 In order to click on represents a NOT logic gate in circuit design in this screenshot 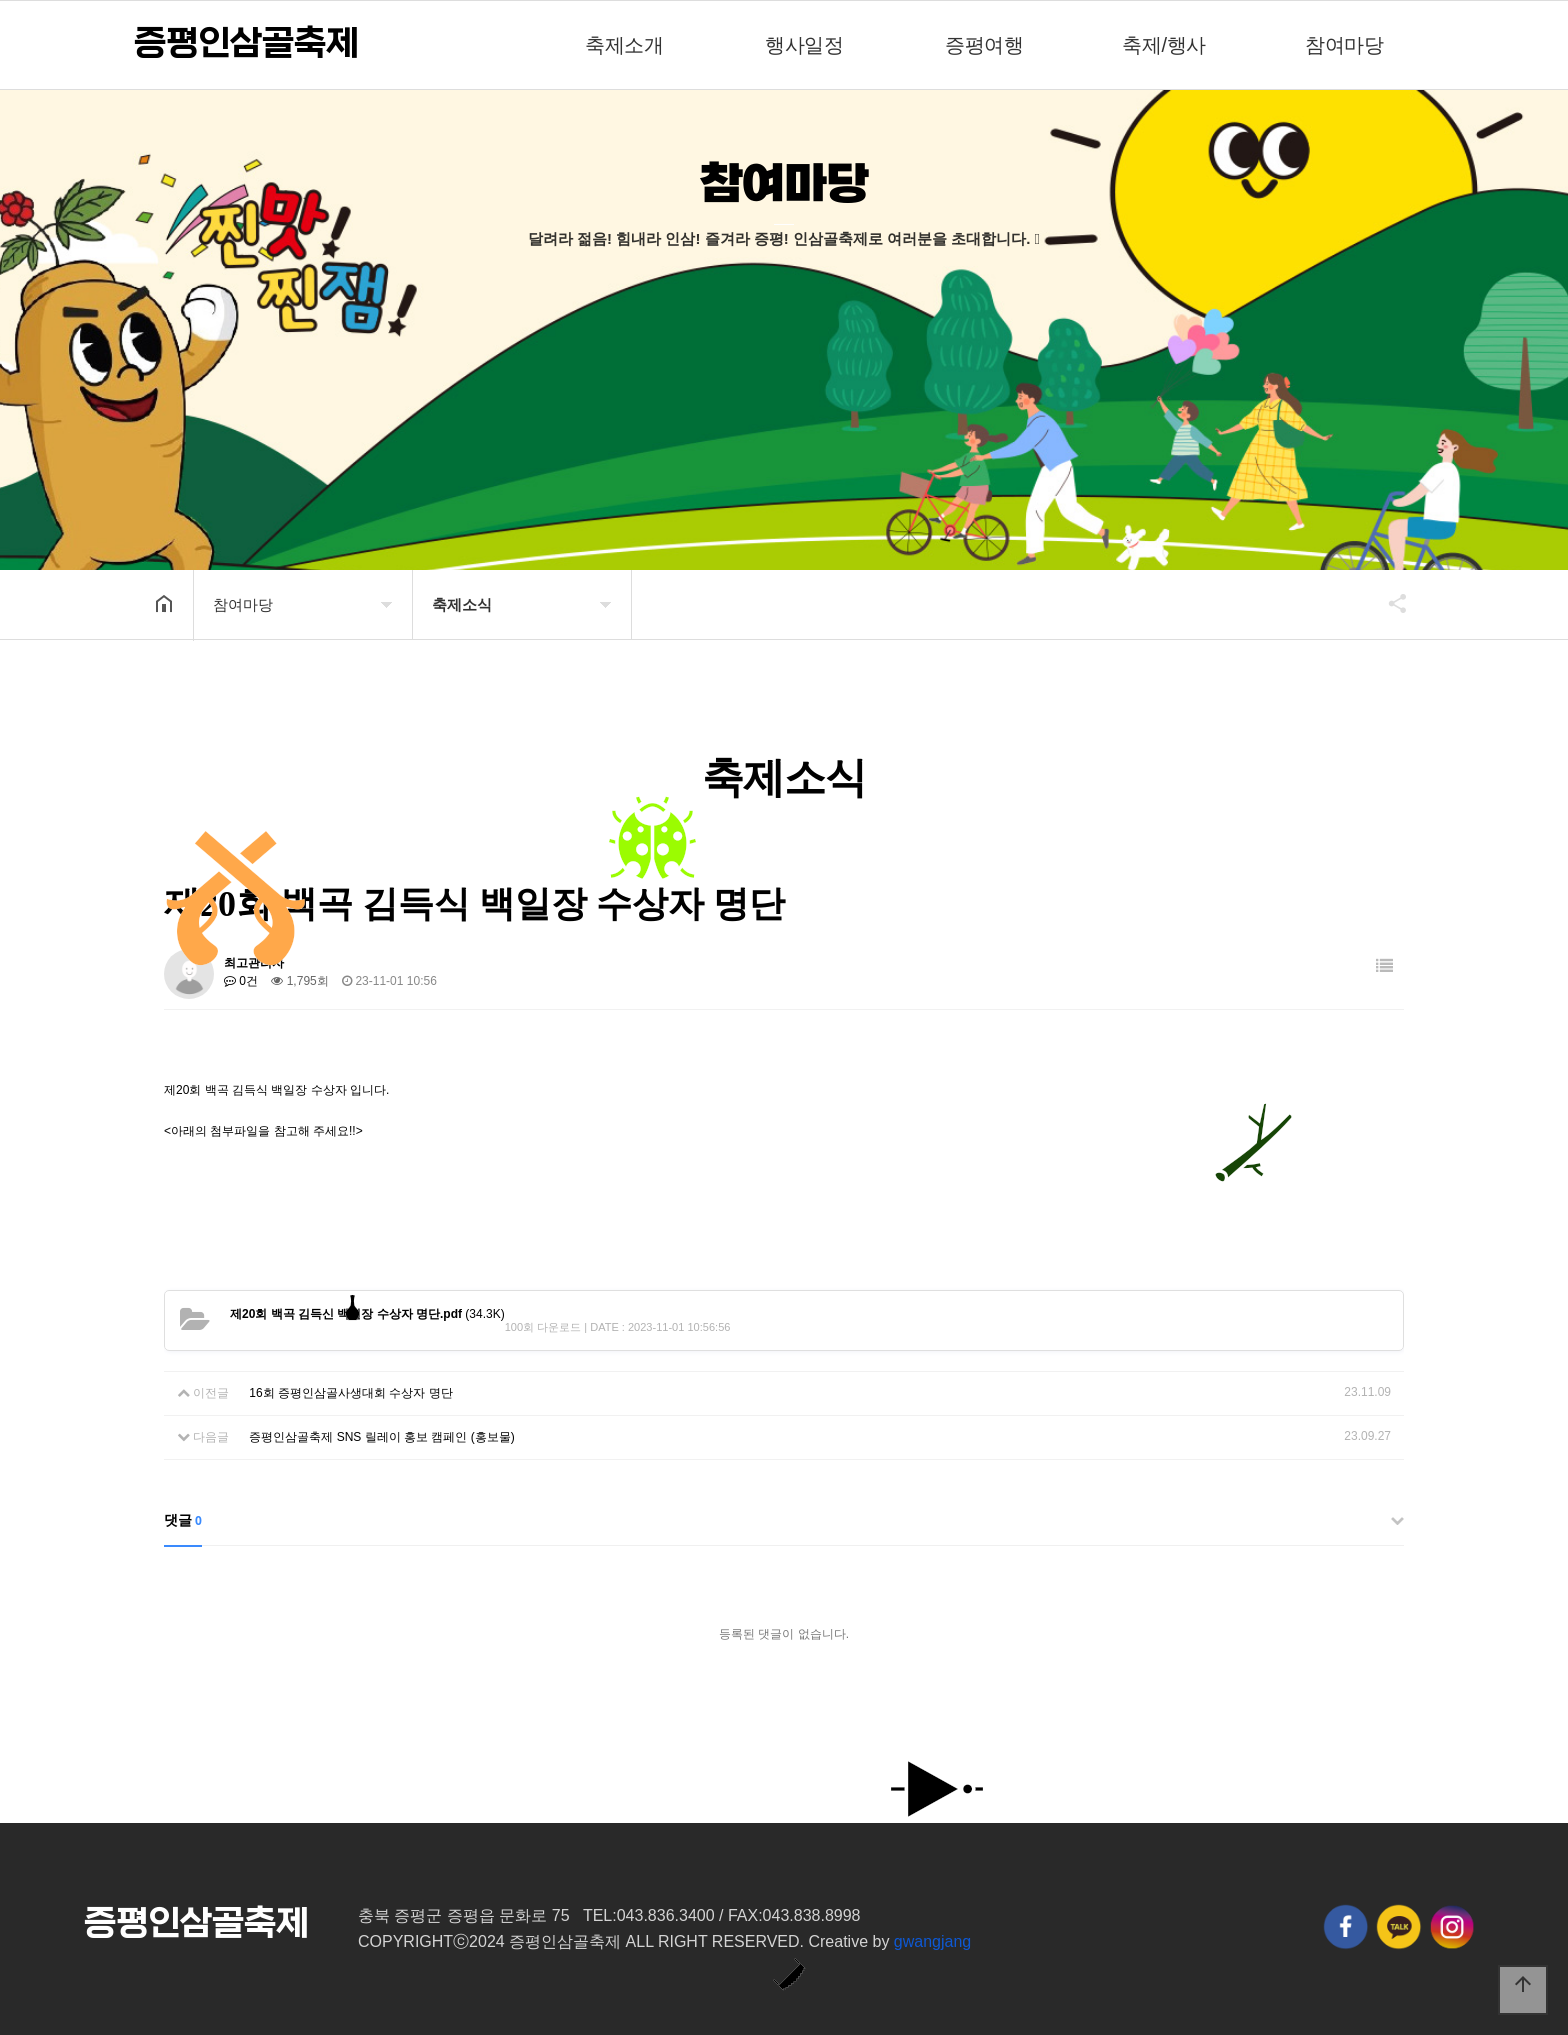, I will do `click(937, 1789)`.